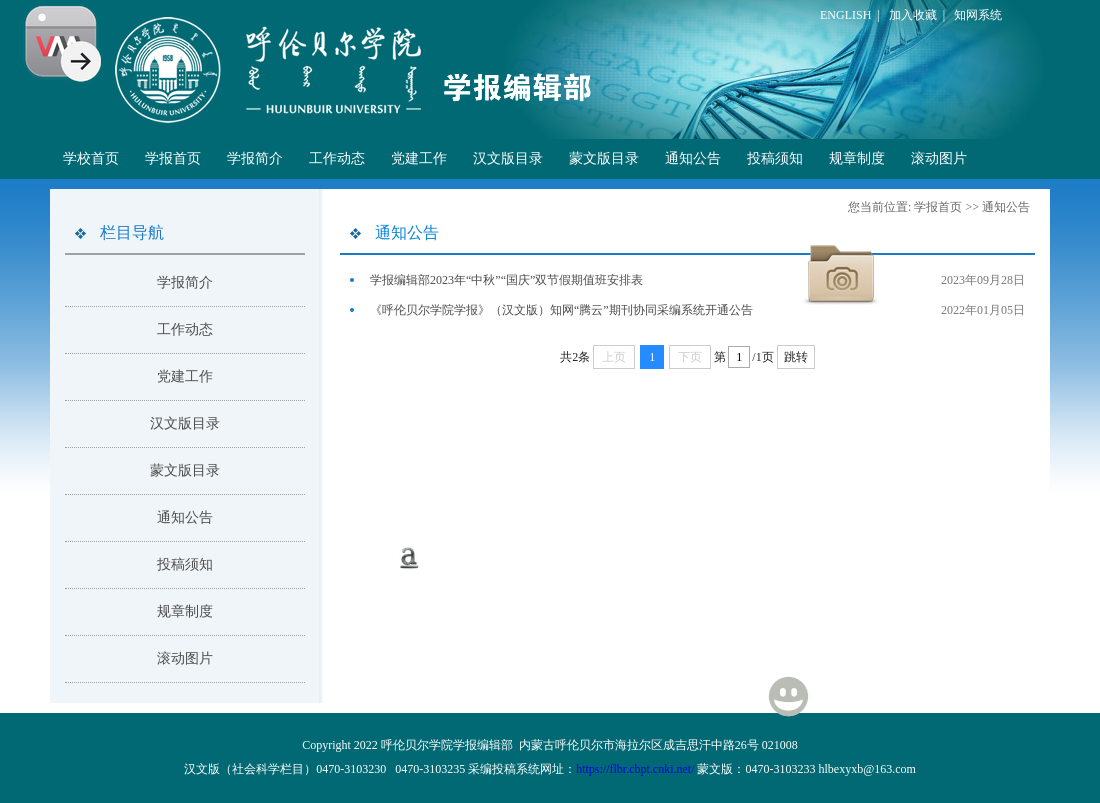 Image resolution: width=1100 pixels, height=803 pixels. I want to click on open your pictures folder, so click(841, 277).